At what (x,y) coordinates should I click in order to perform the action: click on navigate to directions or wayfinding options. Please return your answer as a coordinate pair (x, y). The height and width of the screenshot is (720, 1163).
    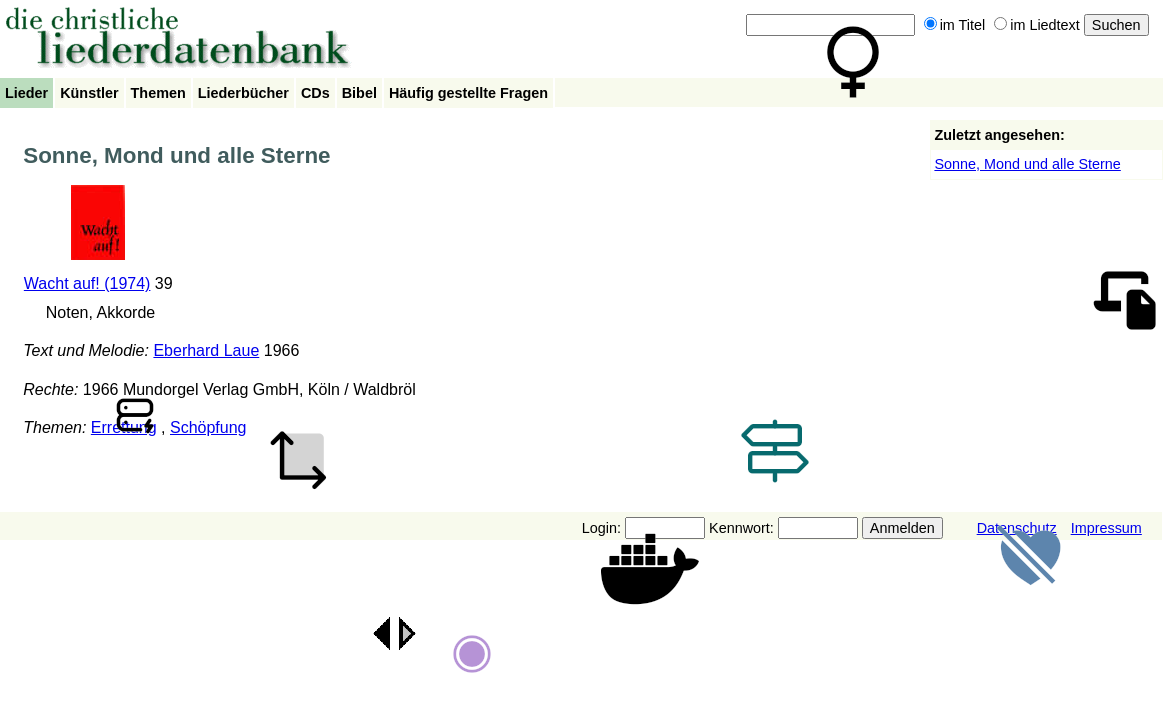
    Looking at the image, I should click on (775, 451).